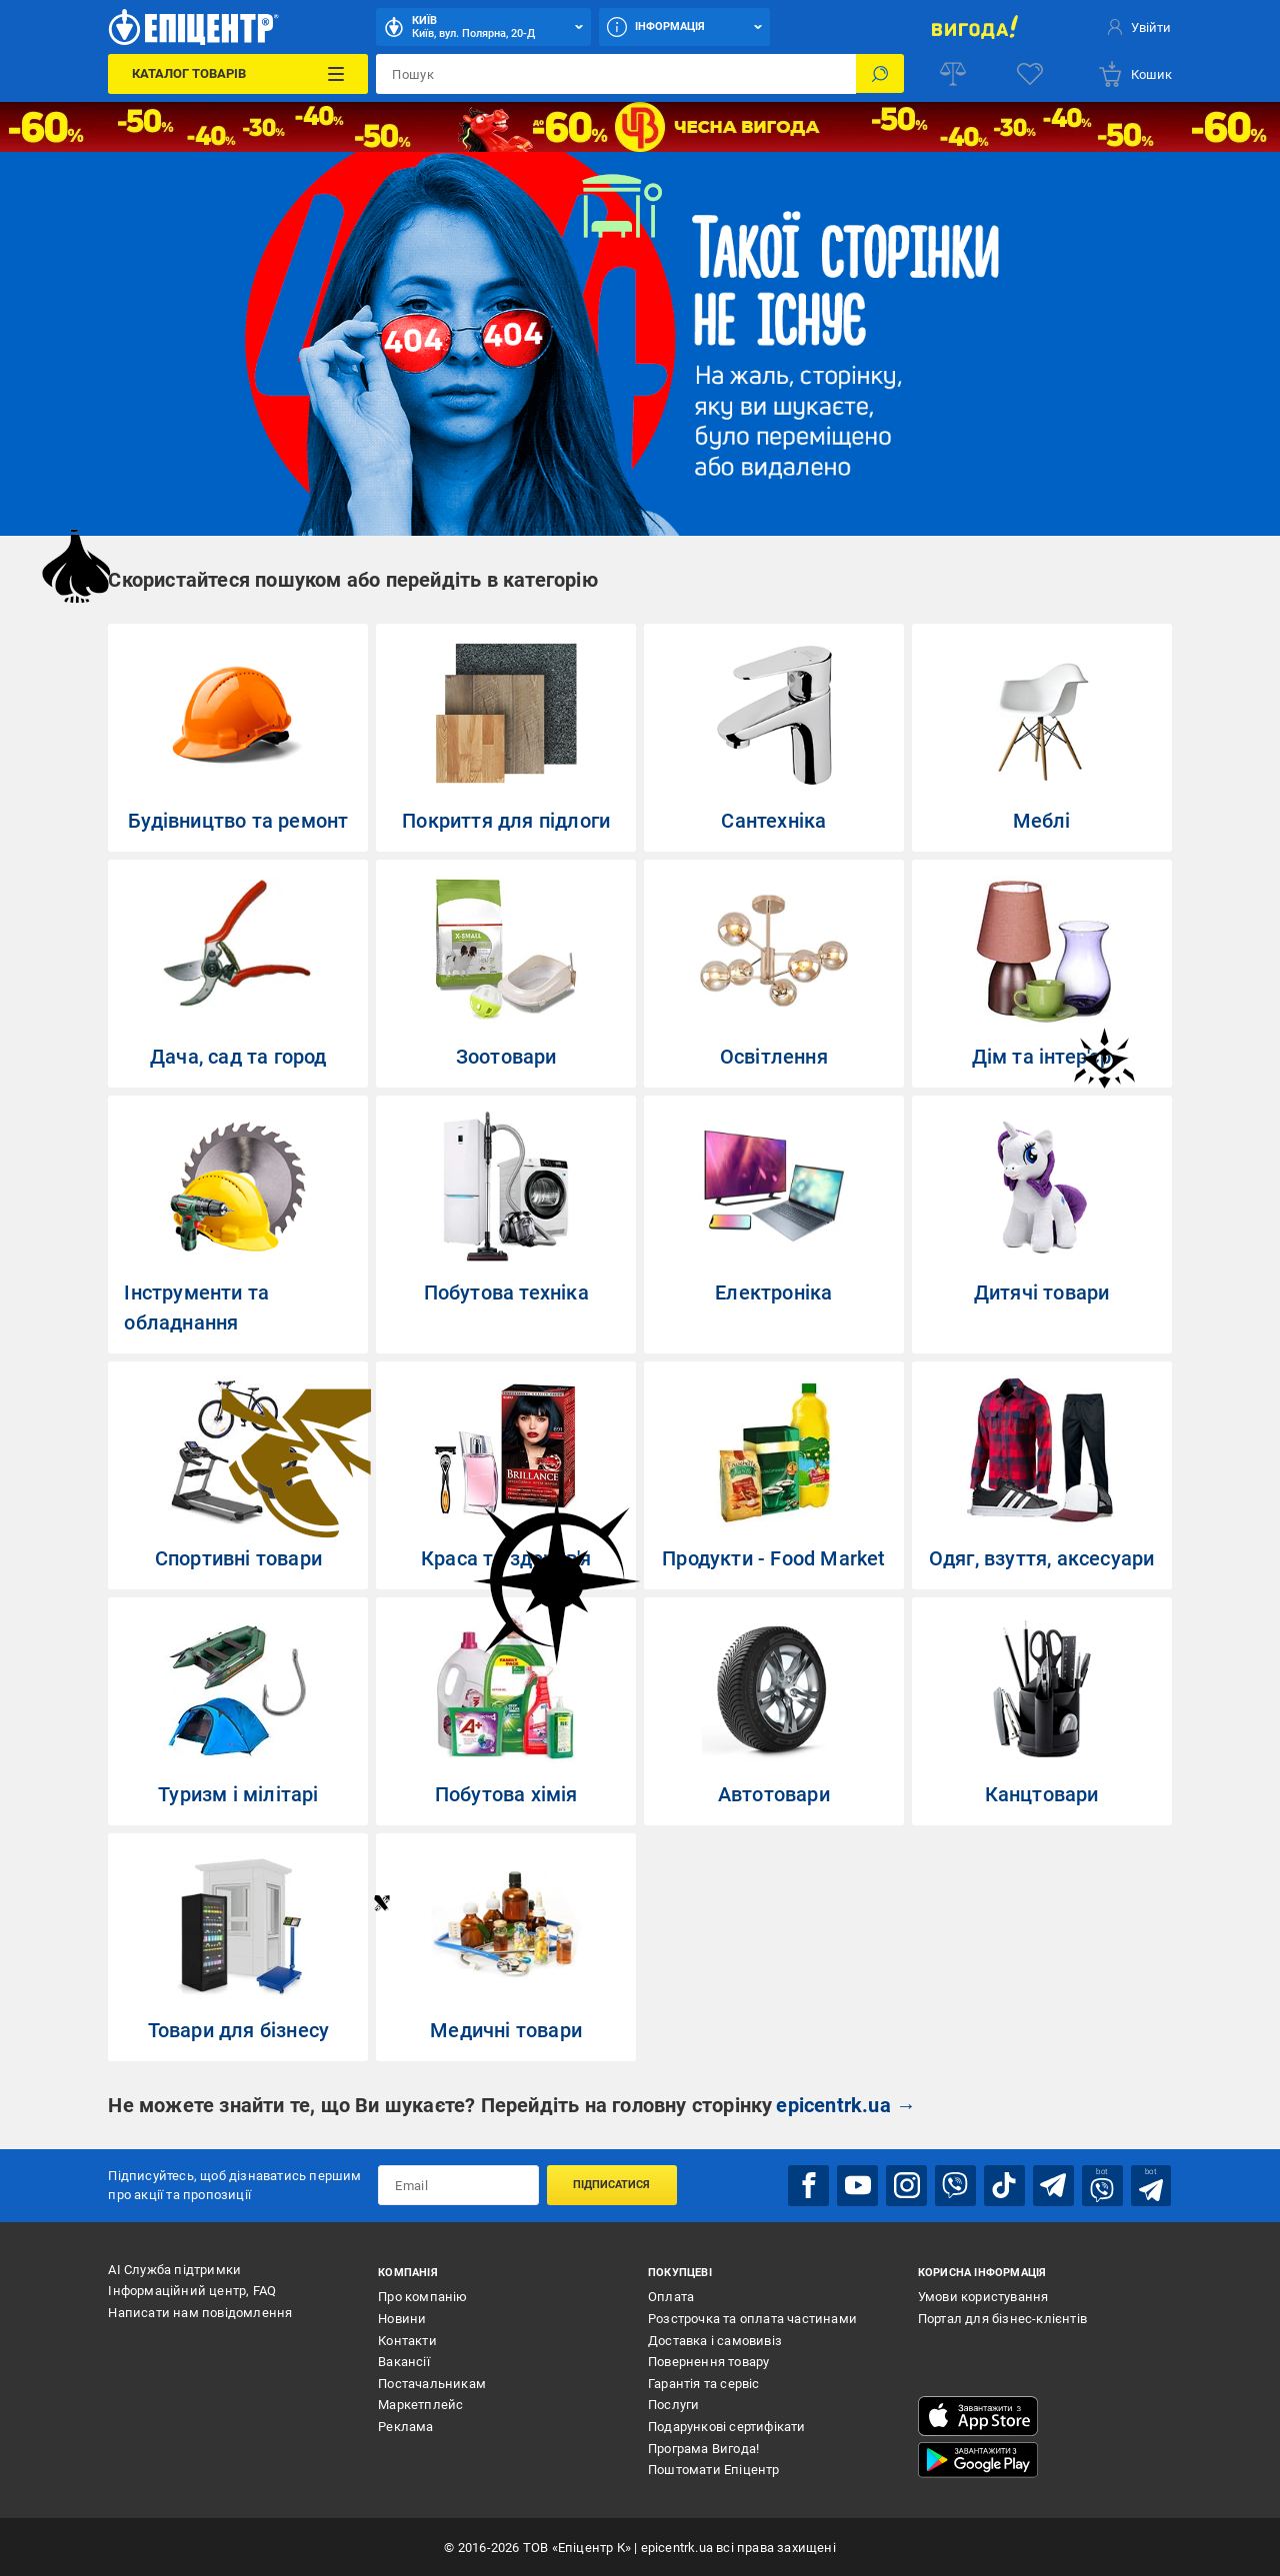  What do you see at coordinates (622, 206) in the screenshot?
I see `view nearby bus stops` at bounding box center [622, 206].